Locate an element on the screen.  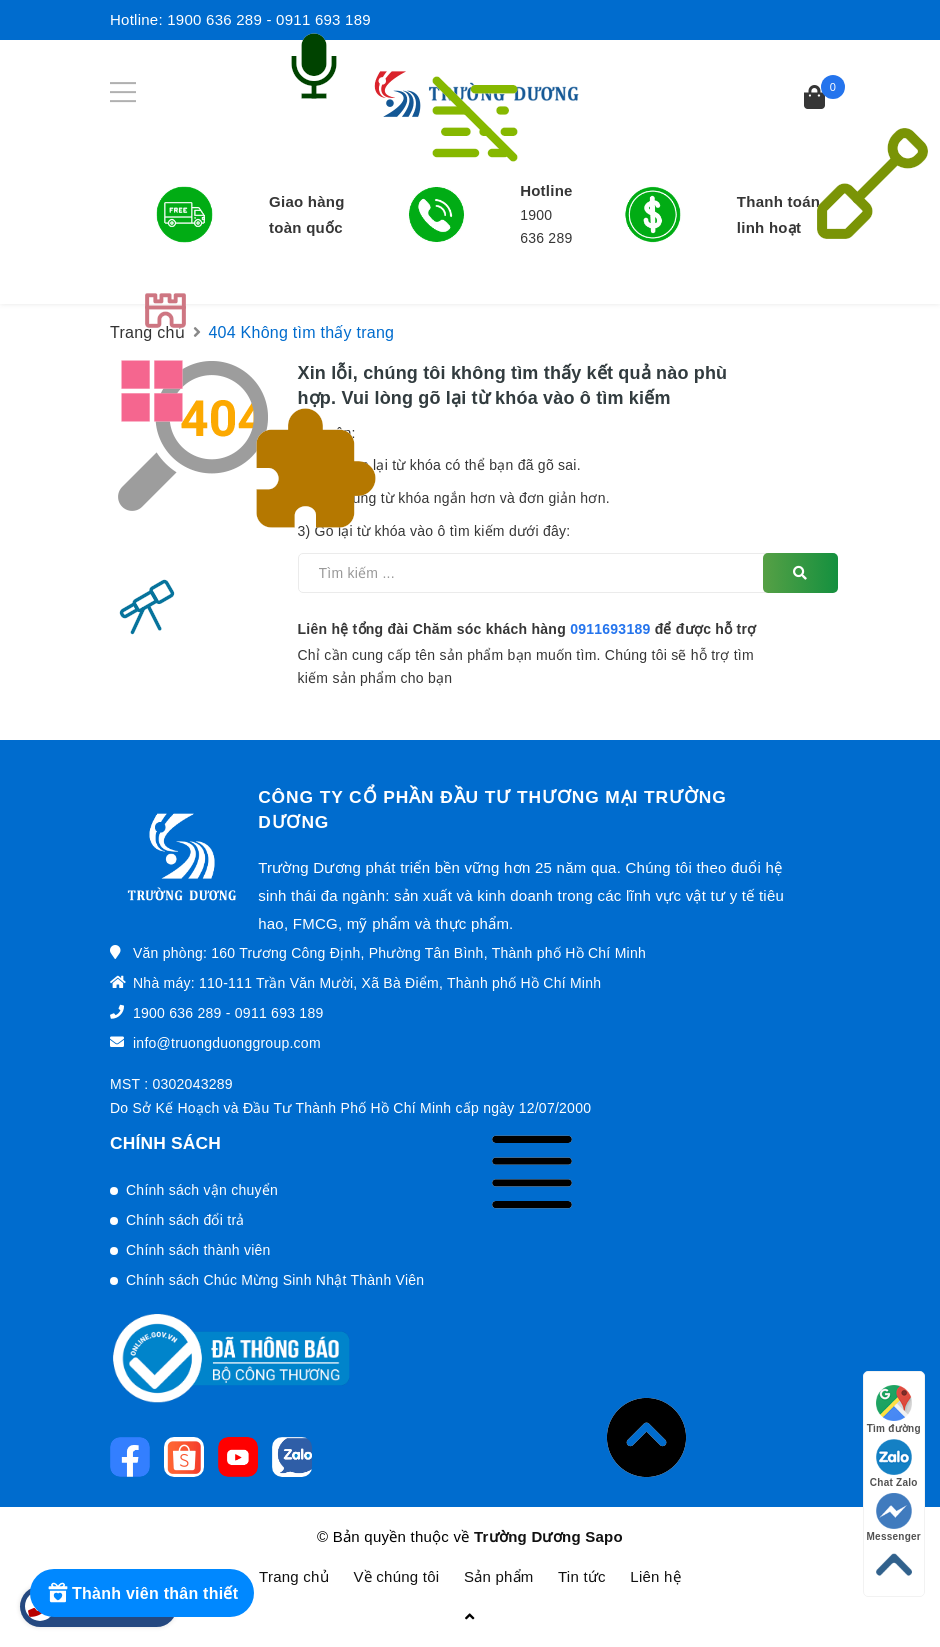
tap to start voice input is located at coordinates (314, 66).